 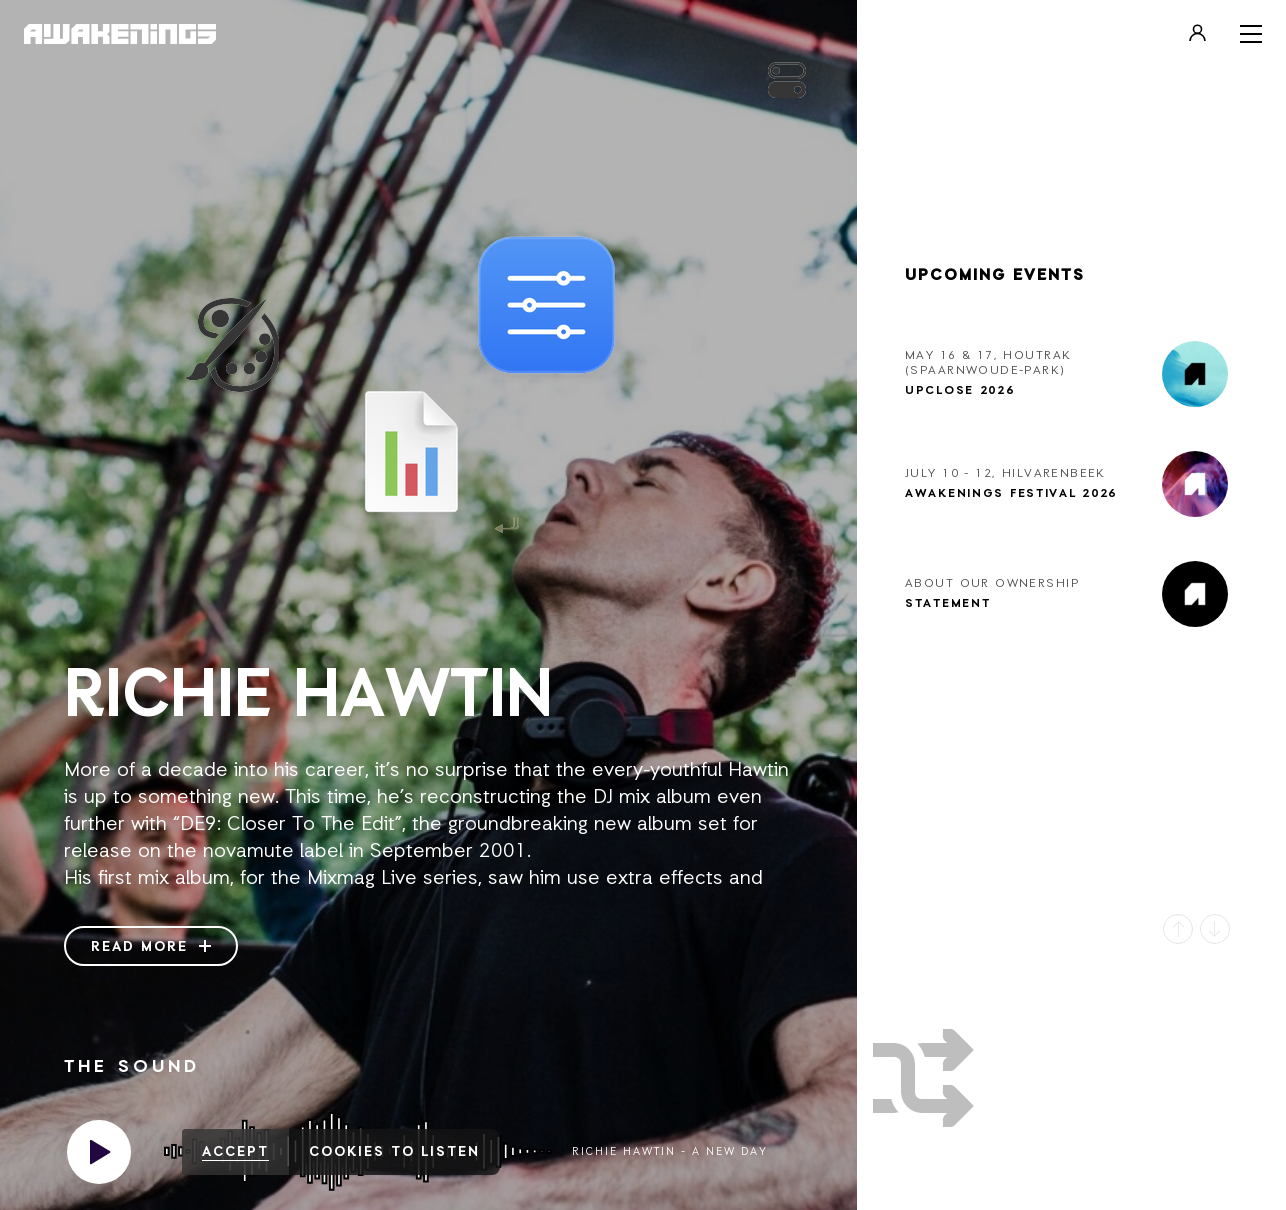 What do you see at coordinates (411, 451) in the screenshot?
I see `open an opendocument chart file` at bounding box center [411, 451].